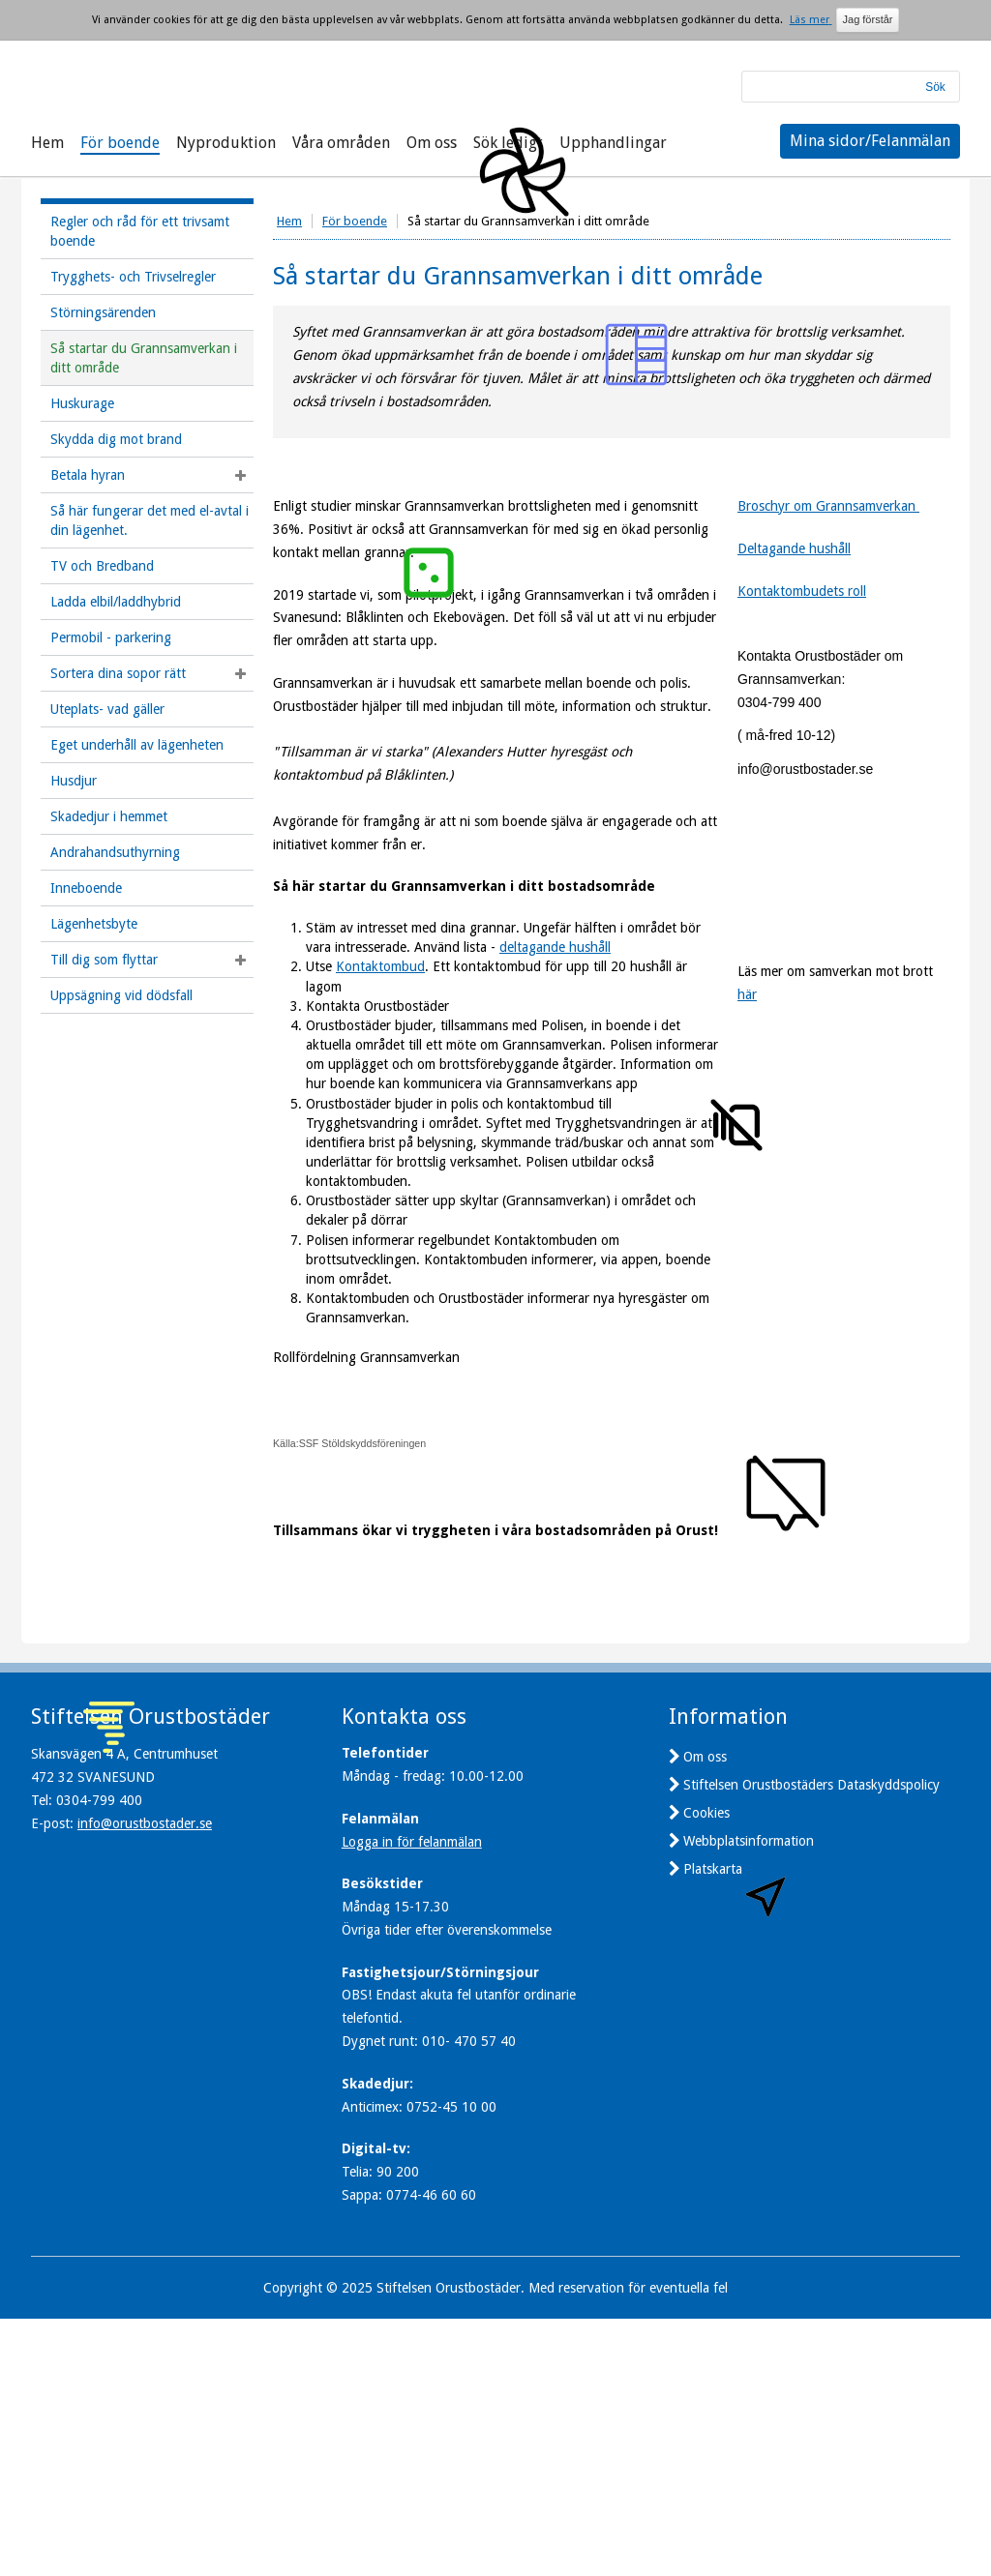 Image resolution: width=991 pixels, height=2576 pixels. Describe the element at coordinates (108, 1725) in the screenshot. I see `indicates severe weather alert or tornado warning` at that location.